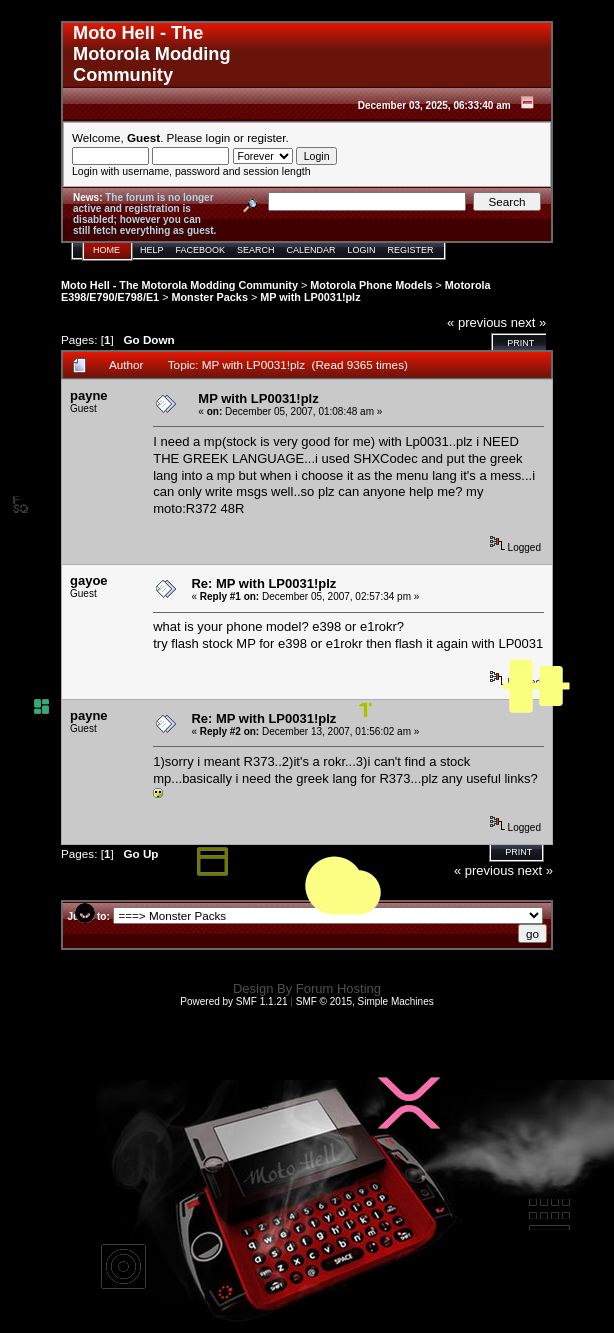 The height and width of the screenshot is (1333, 614). Describe the element at coordinates (212, 861) in the screenshot. I see `switch to top panel layout` at that location.